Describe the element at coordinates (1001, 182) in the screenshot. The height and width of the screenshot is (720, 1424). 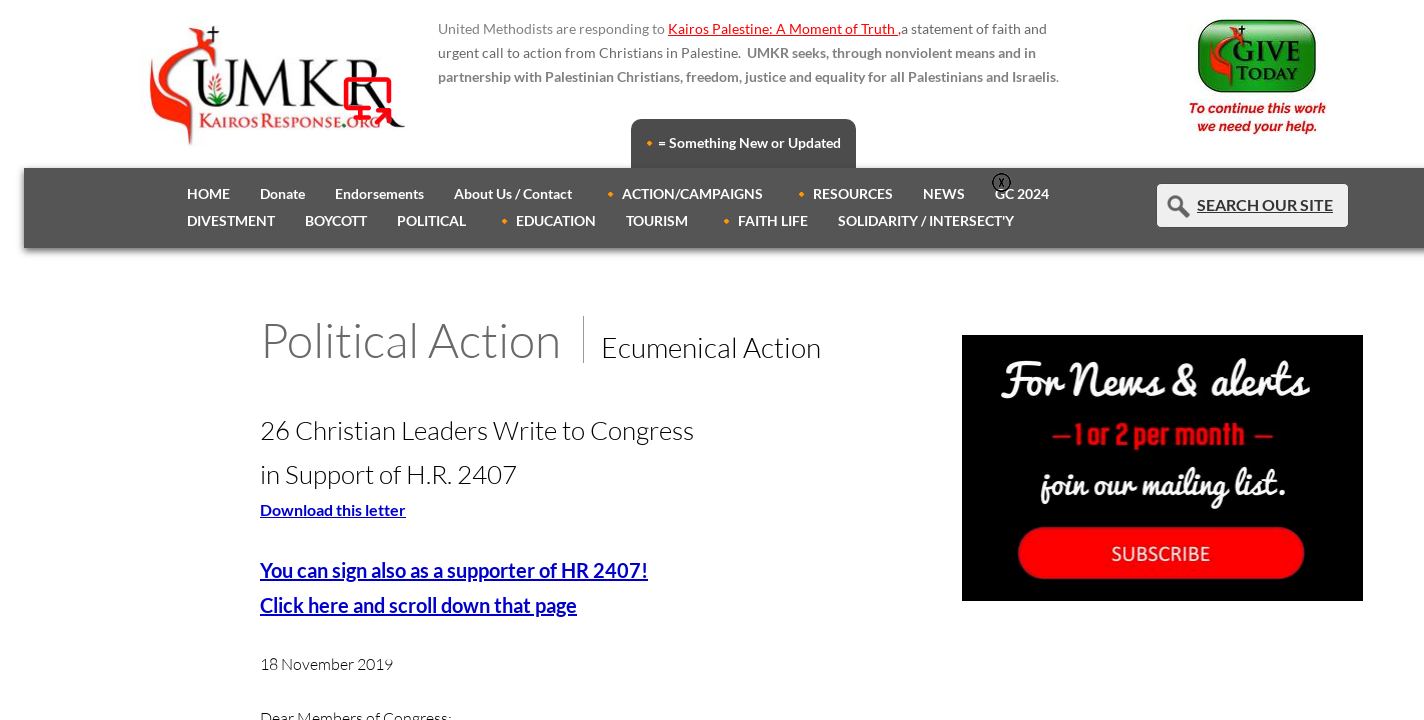
I see `close or cancel an action` at that location.